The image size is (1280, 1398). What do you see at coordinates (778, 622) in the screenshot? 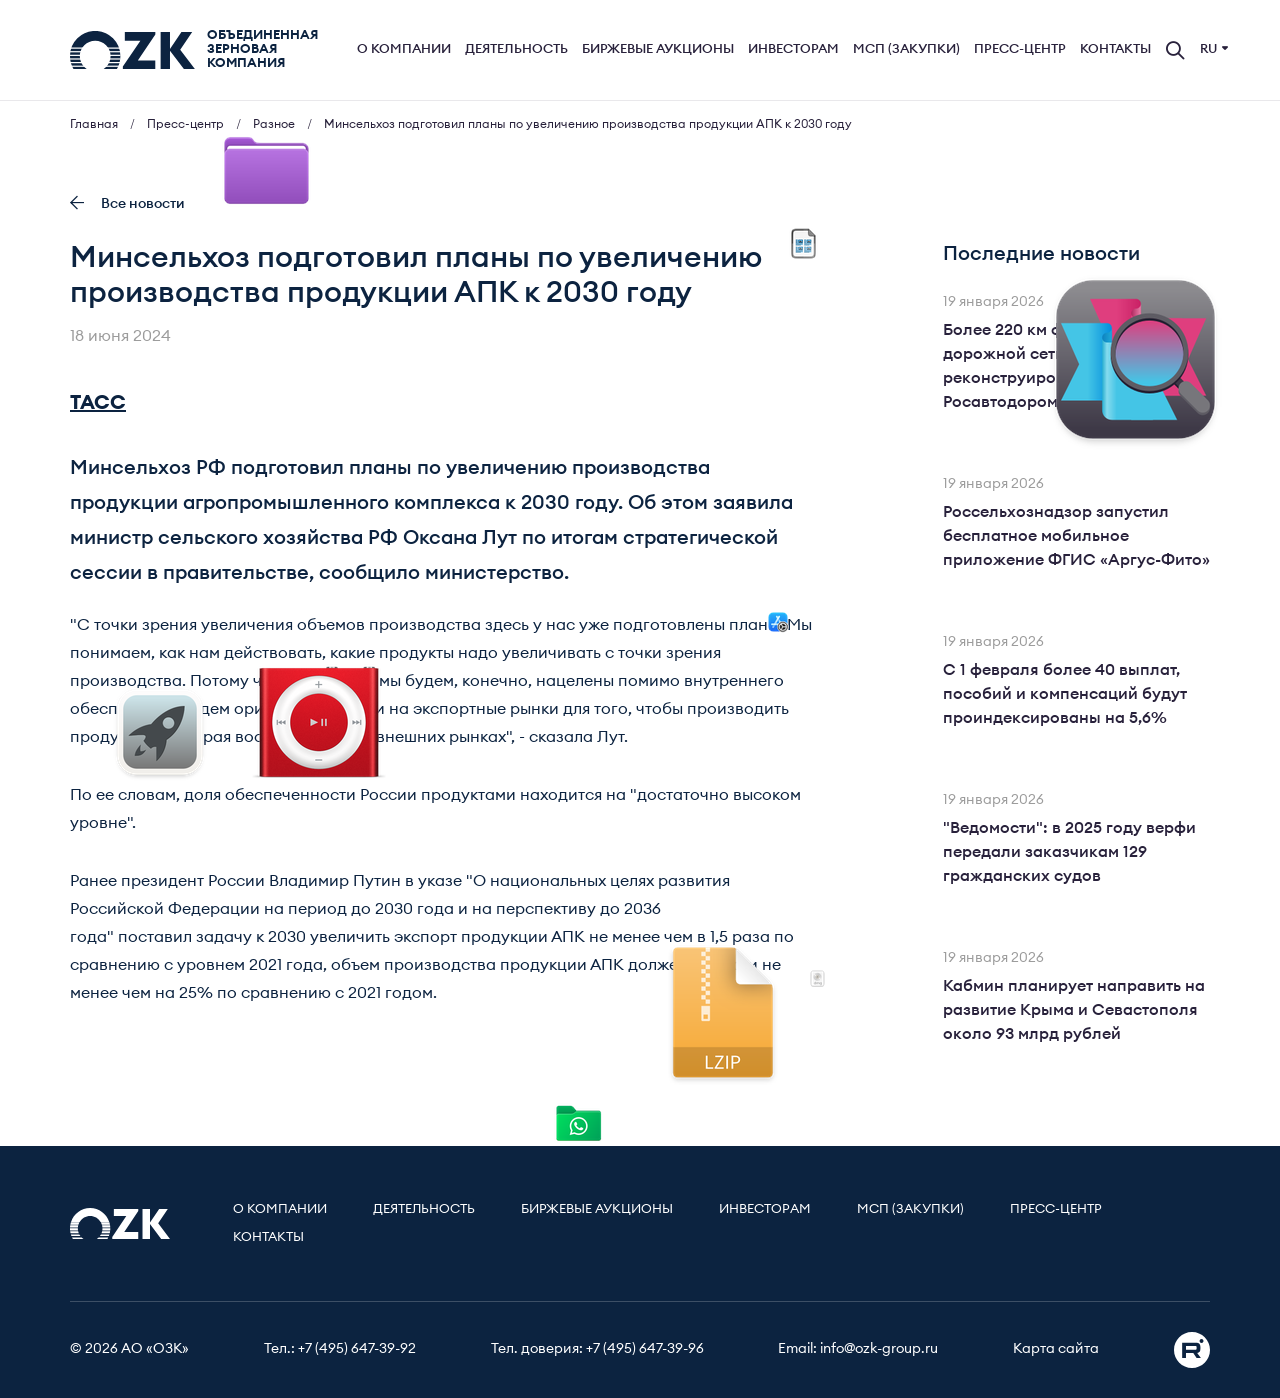
I see `open software properties or developer settings` at bounding box center [778, 622].